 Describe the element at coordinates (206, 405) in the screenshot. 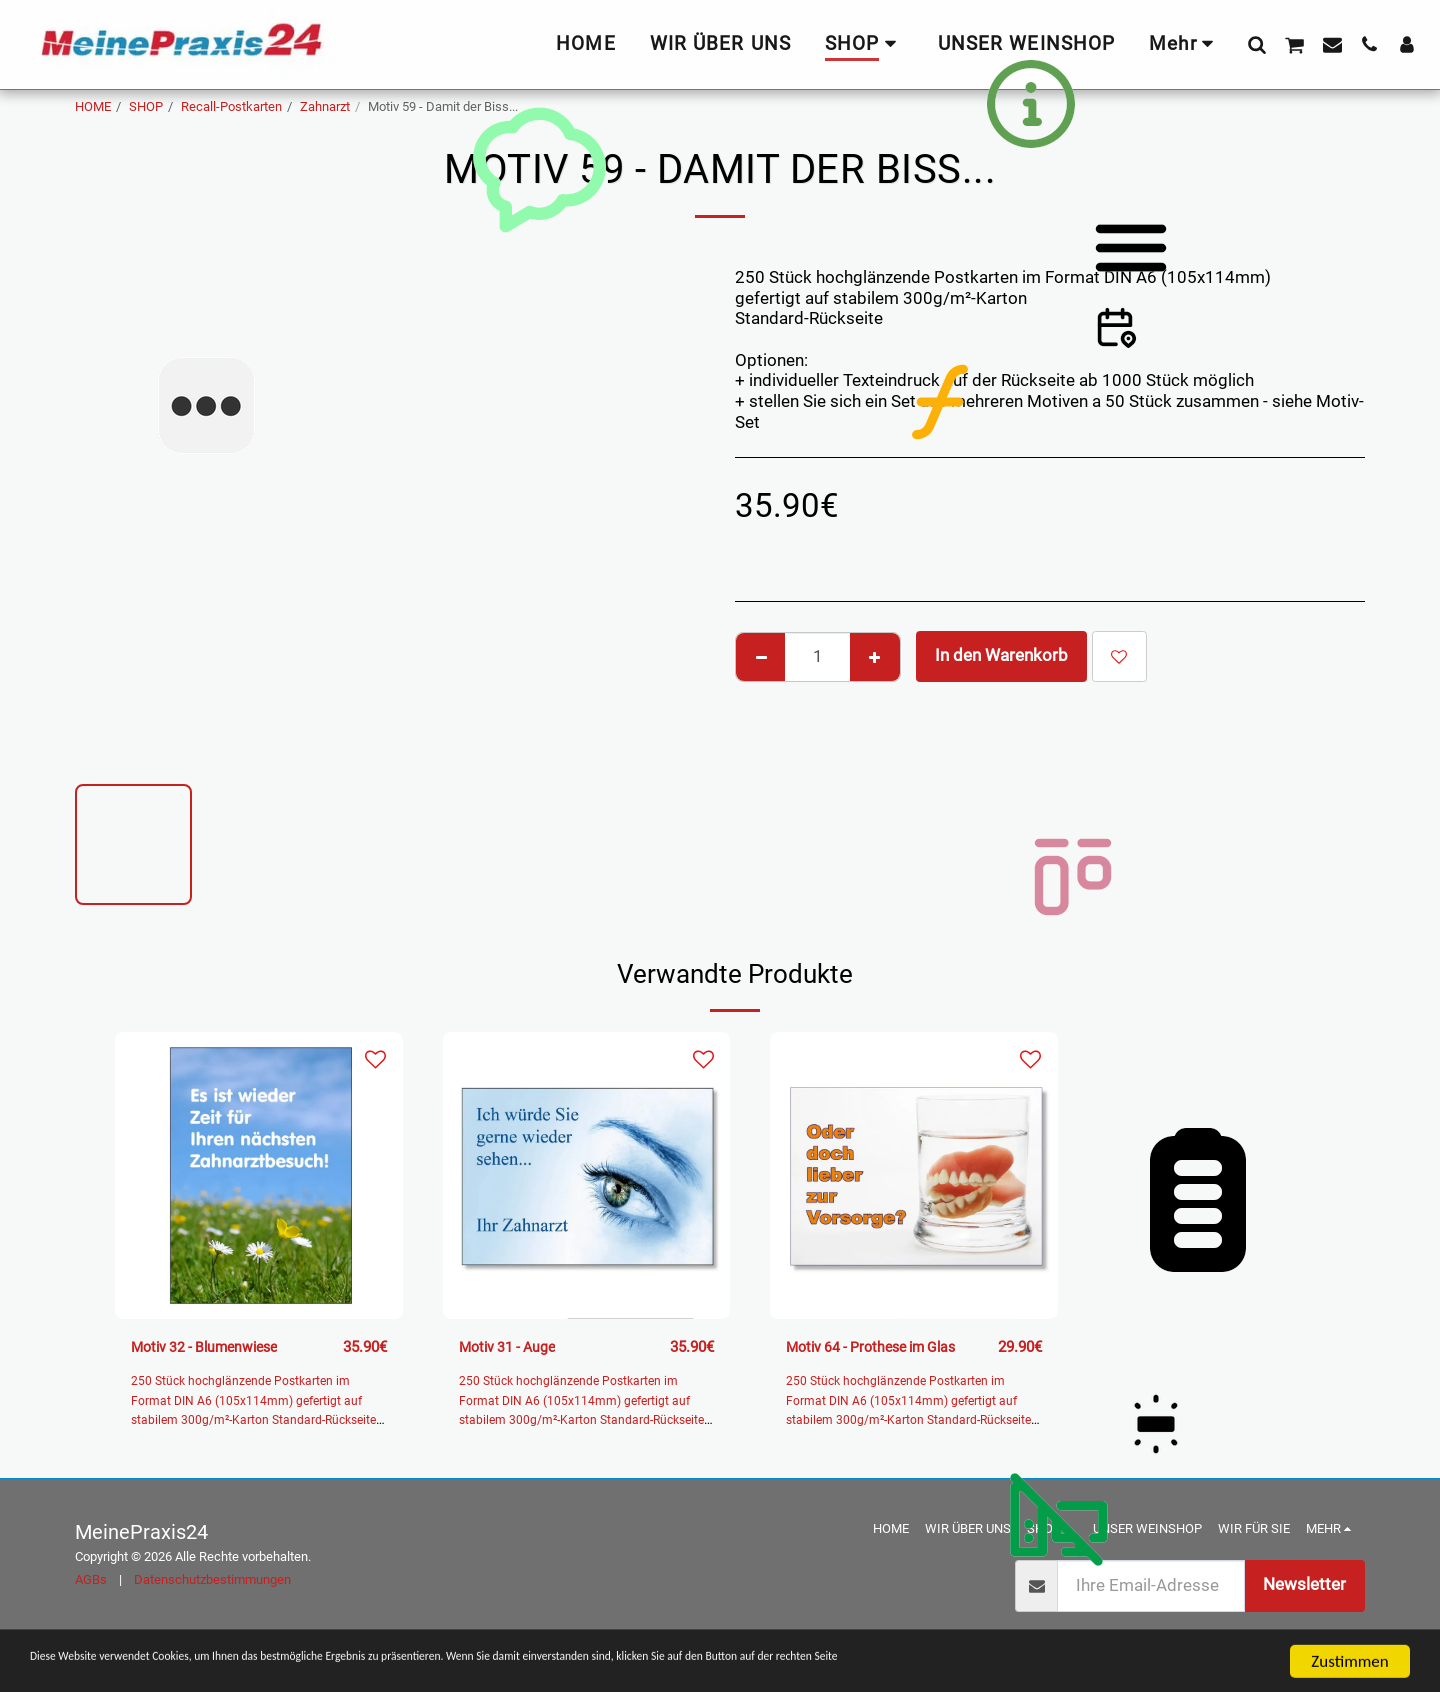

I see `view other applications or categories` at that location.